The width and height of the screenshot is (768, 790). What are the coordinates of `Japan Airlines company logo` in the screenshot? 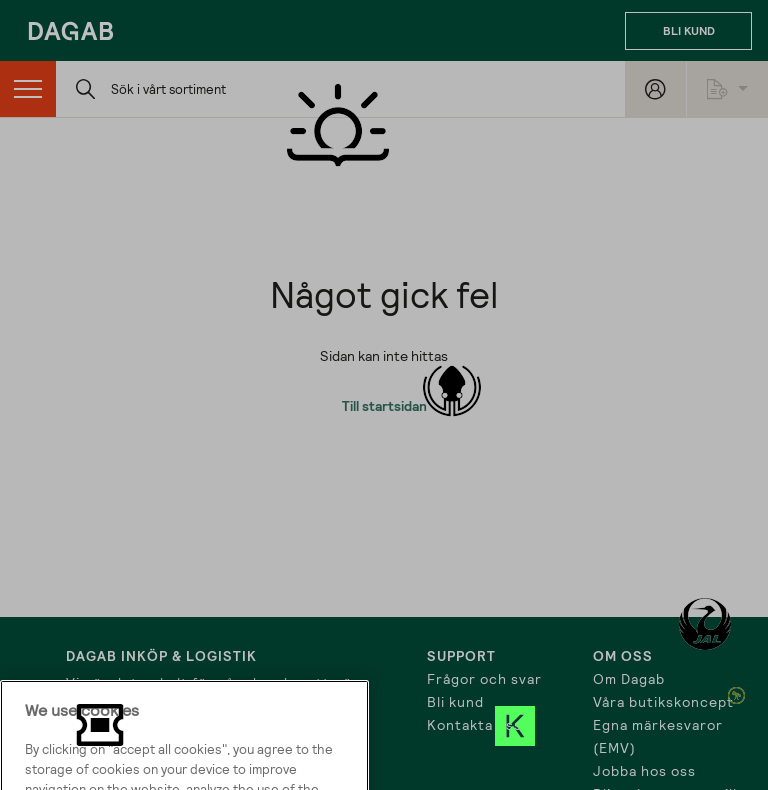 It's located at (705, 624).